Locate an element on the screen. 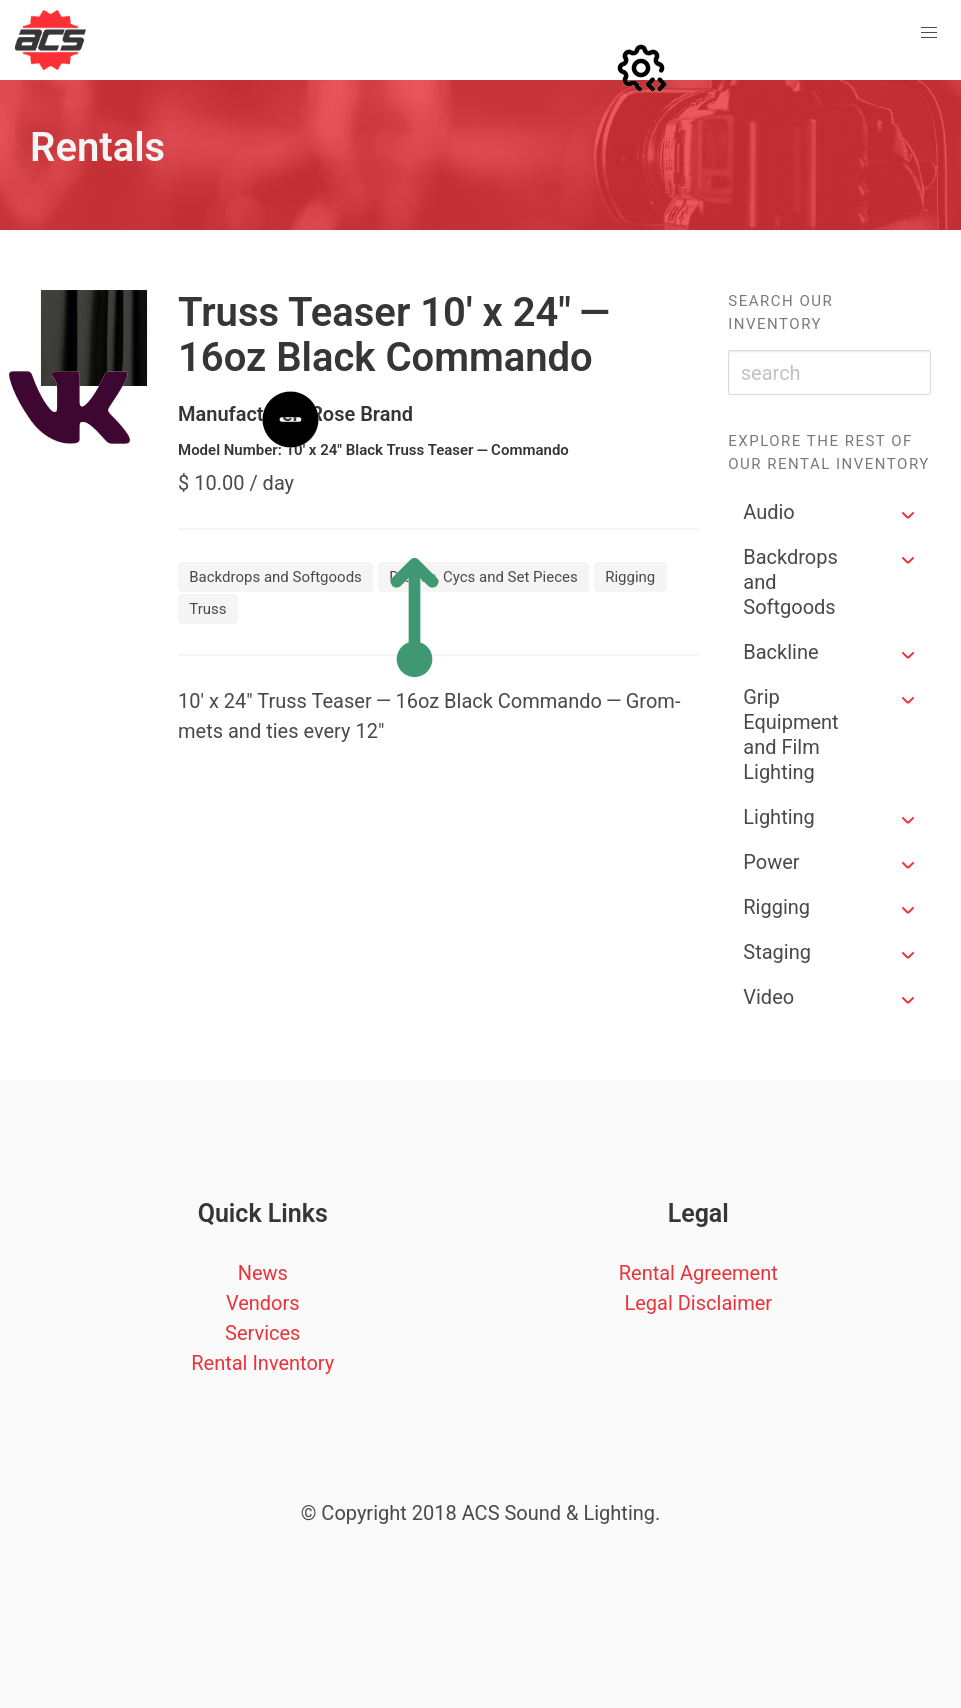 Image resolution: width=961 pixels, height=1708 pixels. access developer or code settings is located at coordinates (641, 68).